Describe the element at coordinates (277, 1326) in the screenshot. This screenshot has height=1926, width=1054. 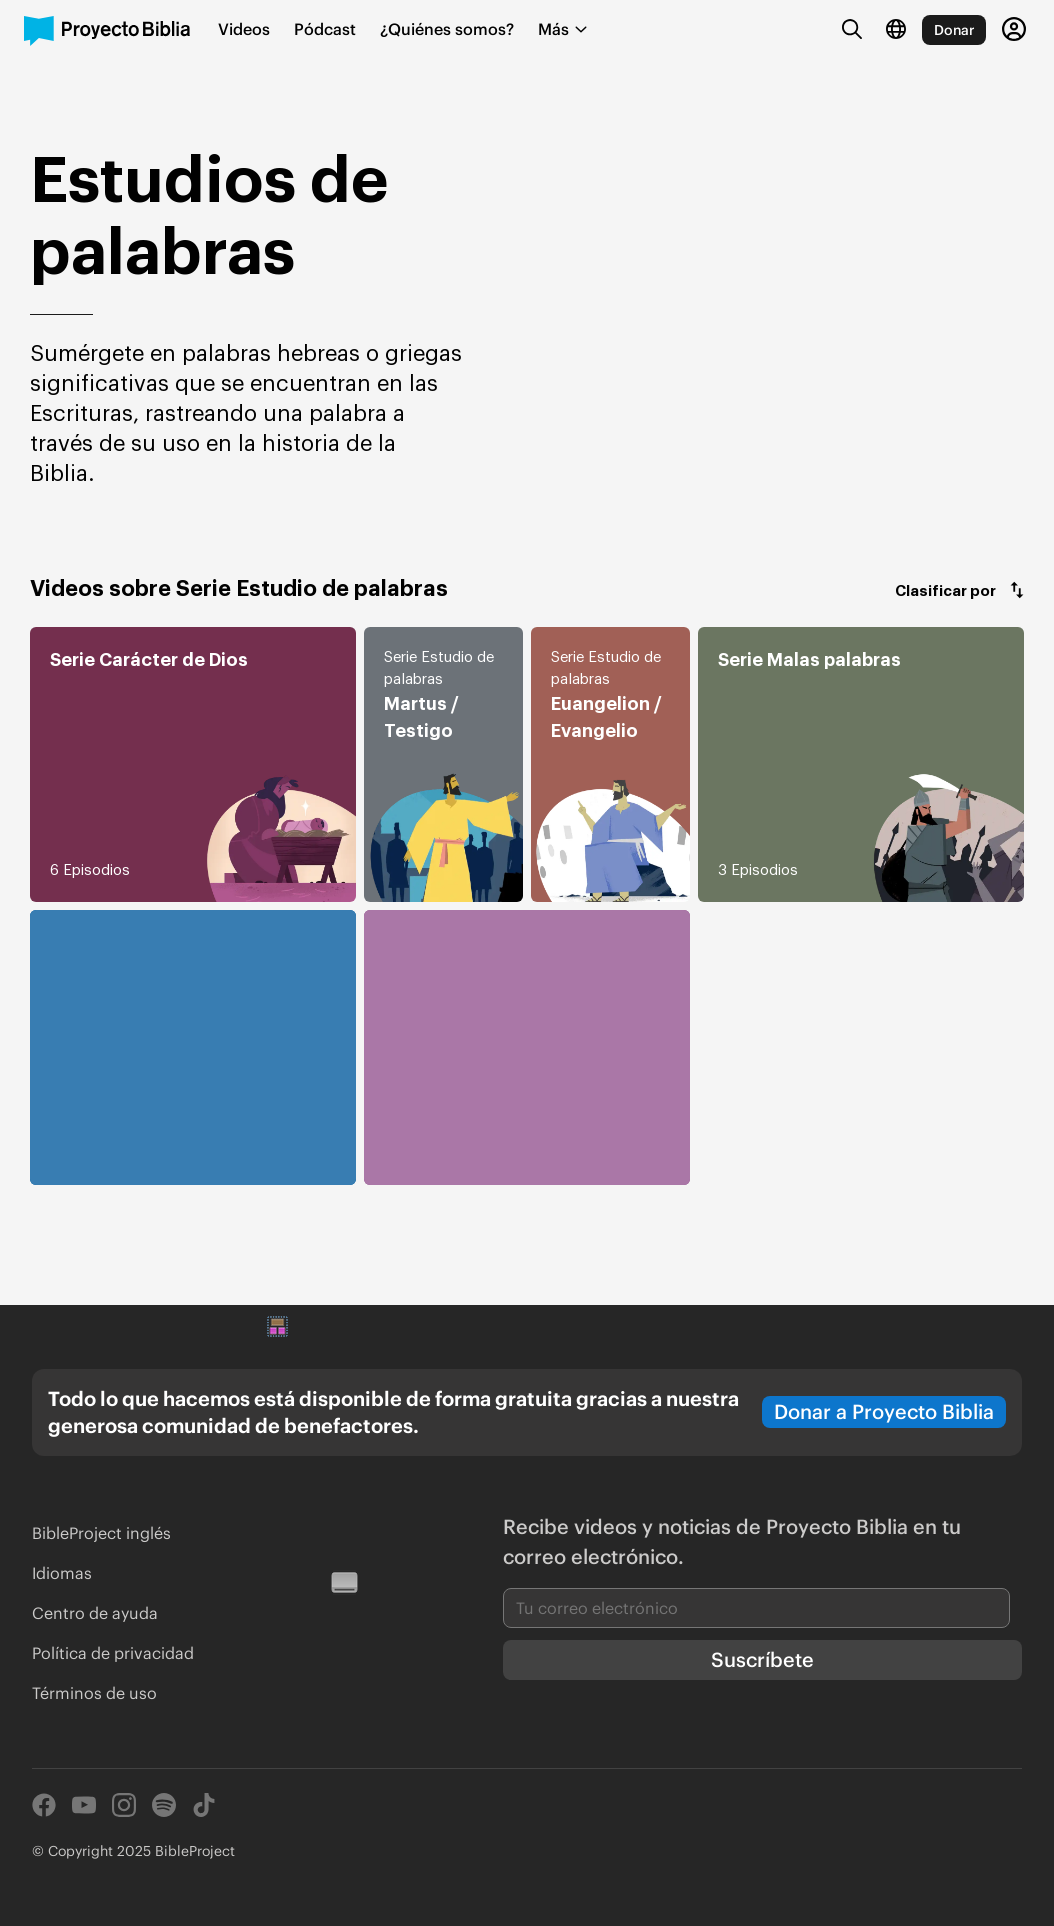
I see `select all items in the current view` at that location.